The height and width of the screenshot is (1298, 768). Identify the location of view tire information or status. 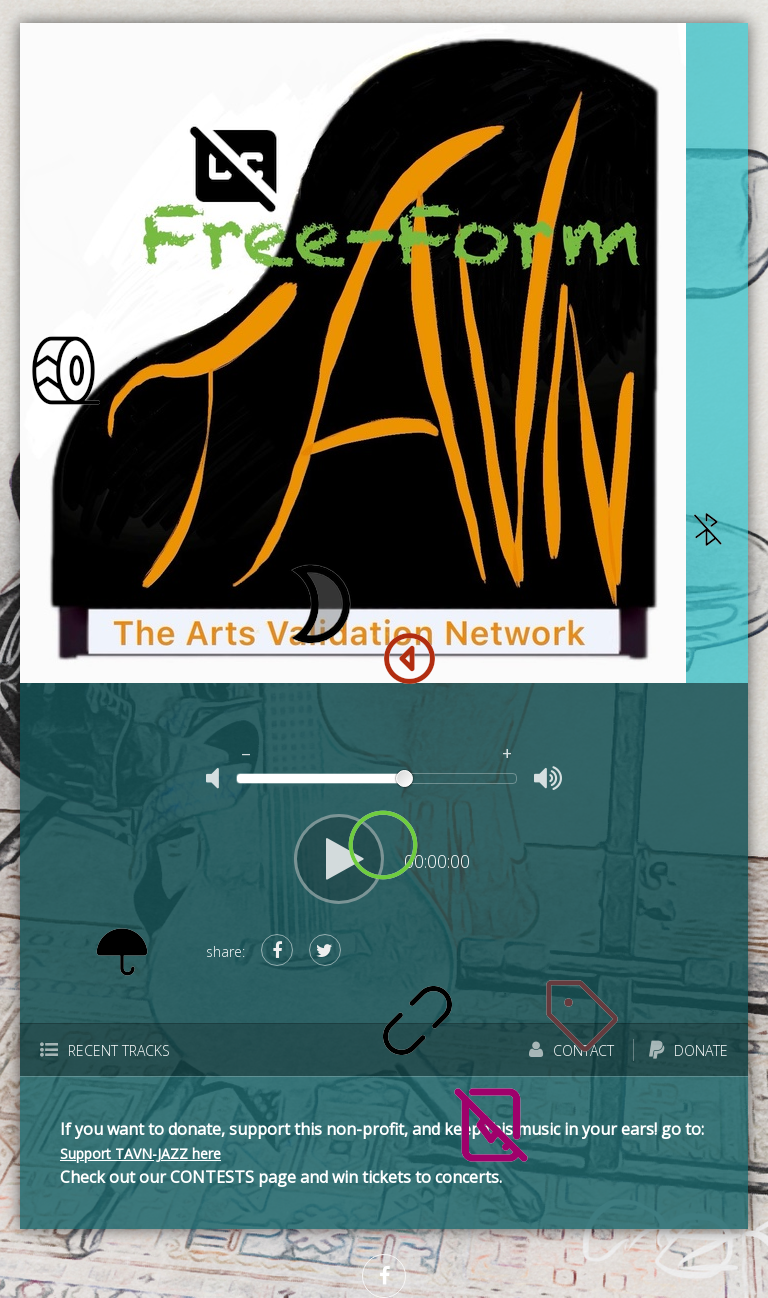
(63, 370).